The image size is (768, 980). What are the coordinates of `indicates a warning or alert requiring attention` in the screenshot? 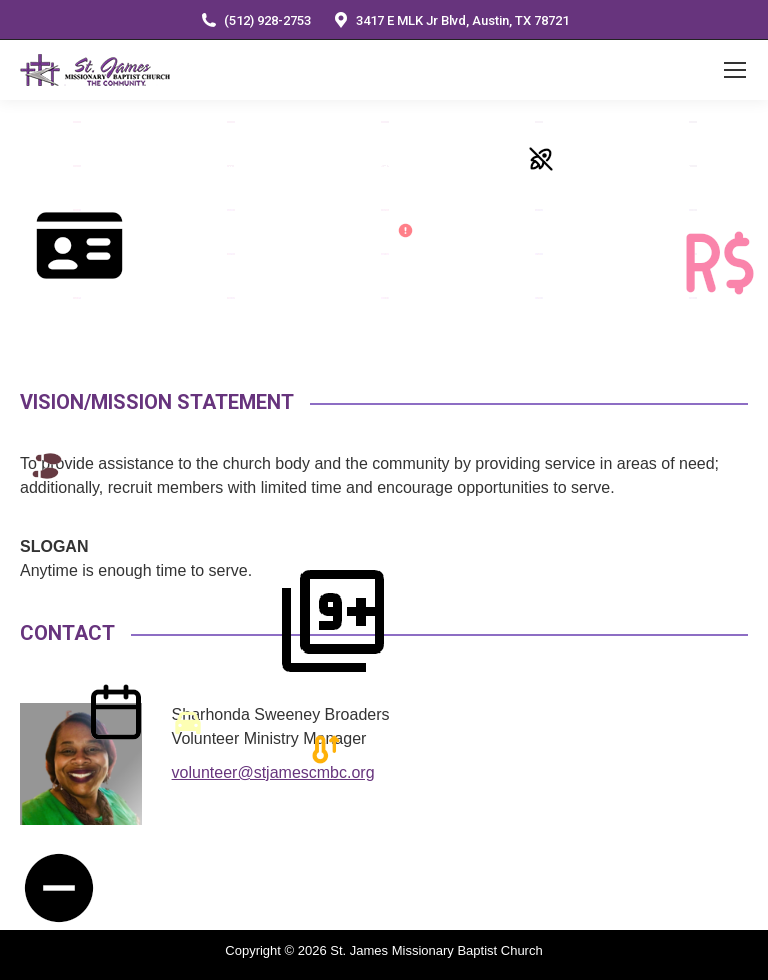 It's located at (405, 230).